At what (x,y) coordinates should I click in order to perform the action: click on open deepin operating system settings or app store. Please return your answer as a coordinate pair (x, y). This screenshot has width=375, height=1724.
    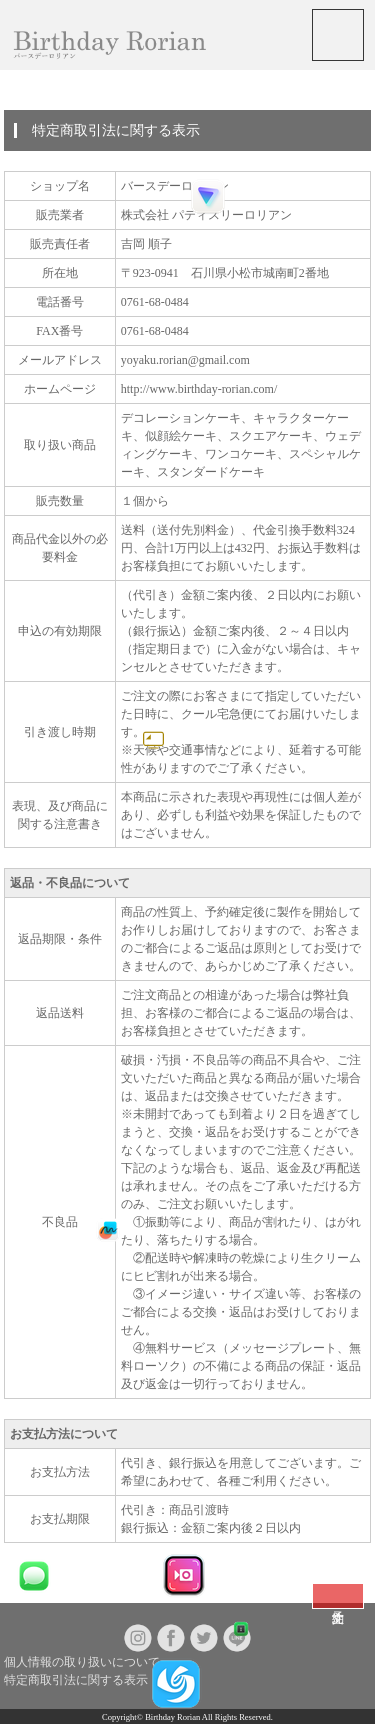
    Looking at the image, I should click on (176, 1684).